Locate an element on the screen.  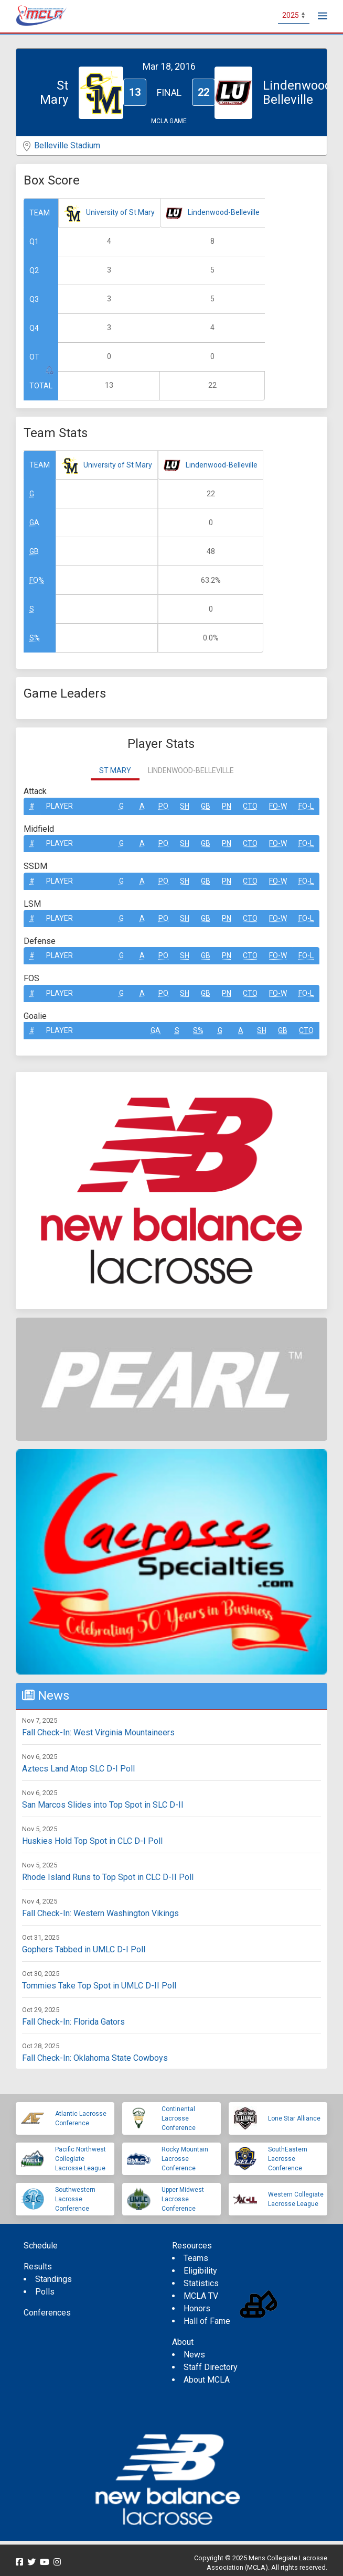
construction or building in progress is located at coordinates (259, 2304).